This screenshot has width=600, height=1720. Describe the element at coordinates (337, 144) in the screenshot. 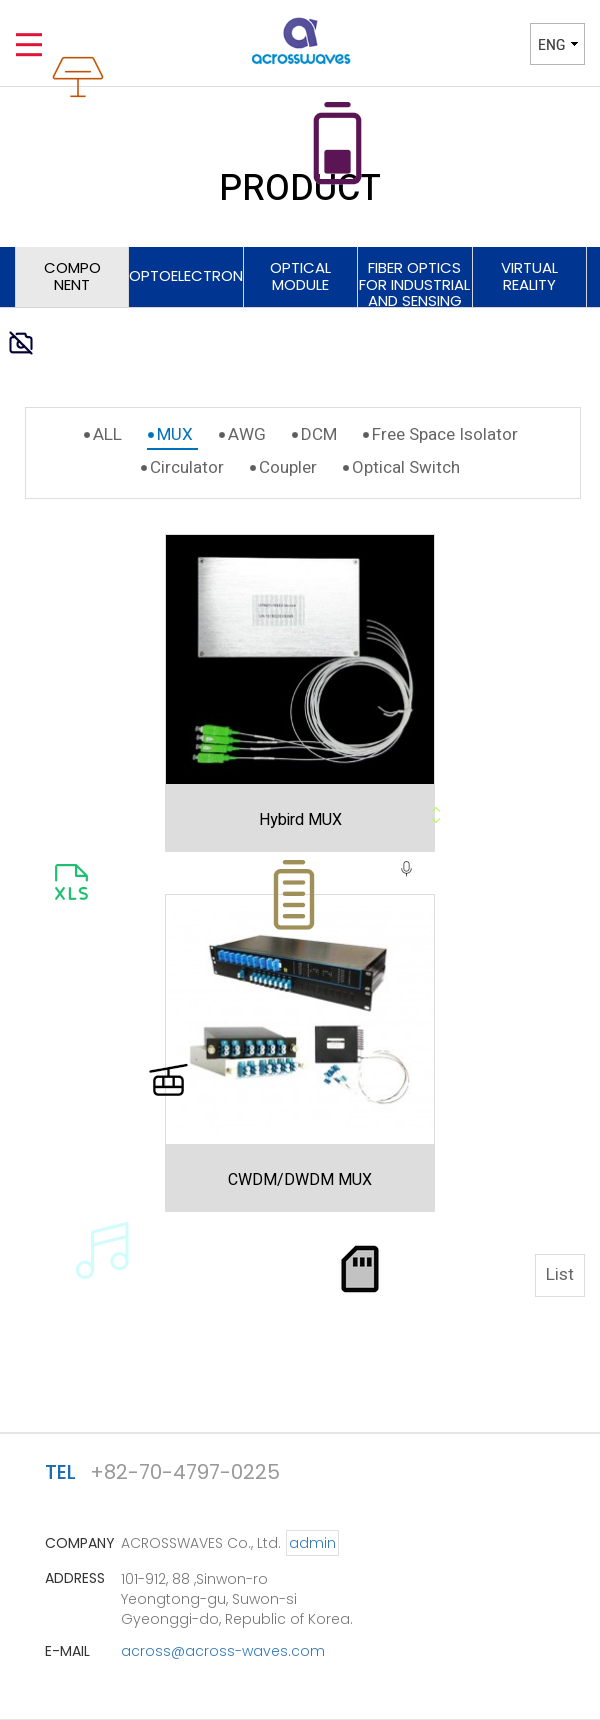

I see `indicates medium battery level` at that location.